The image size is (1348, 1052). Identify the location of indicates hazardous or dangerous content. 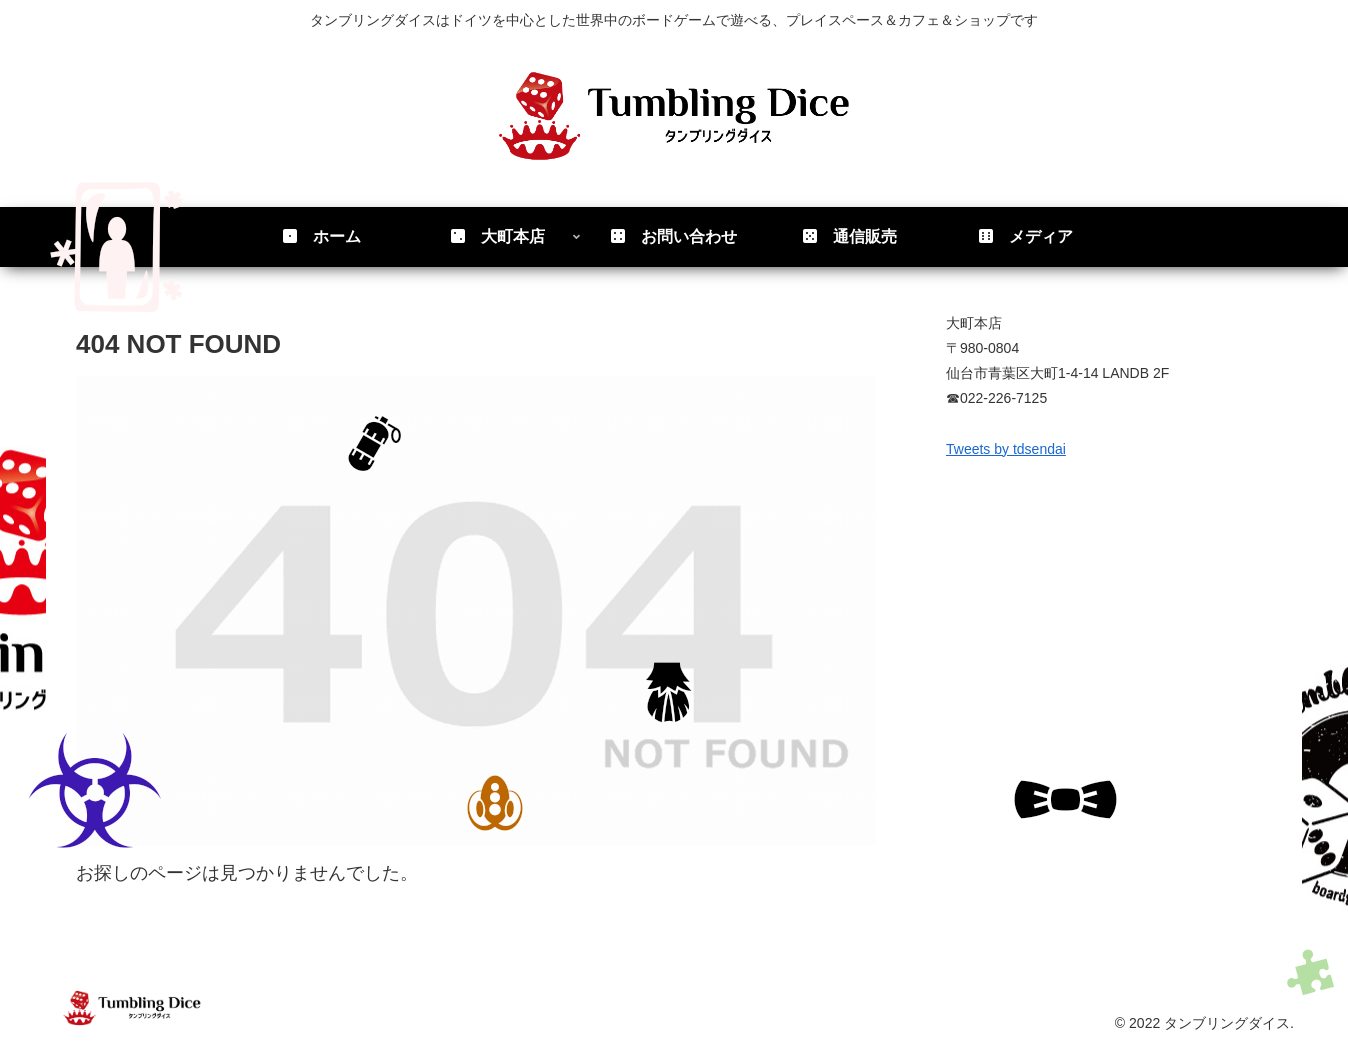
(94, 792).